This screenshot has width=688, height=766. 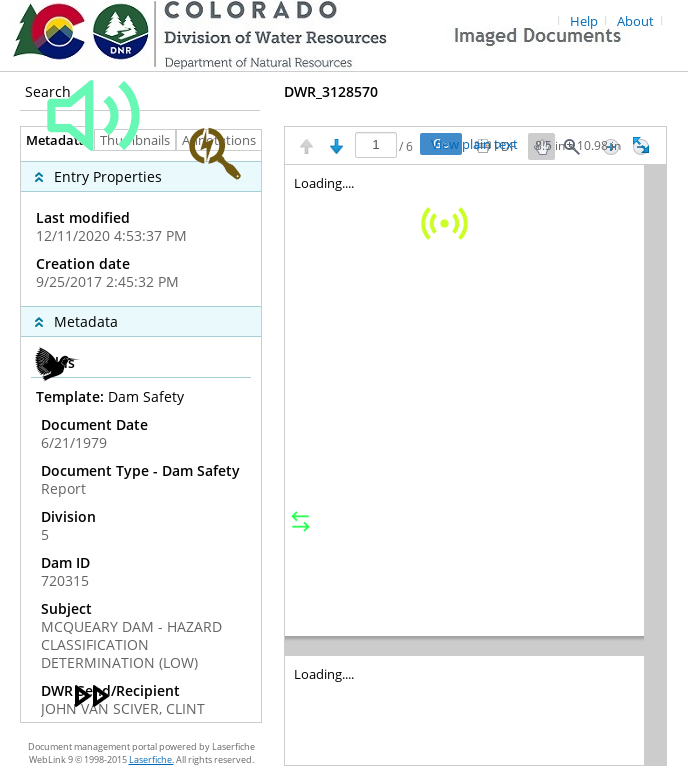 What do you see at coordinates (215, 153) in the screenshot?
I see `searchengin logo` at bounding box center [215, 153].